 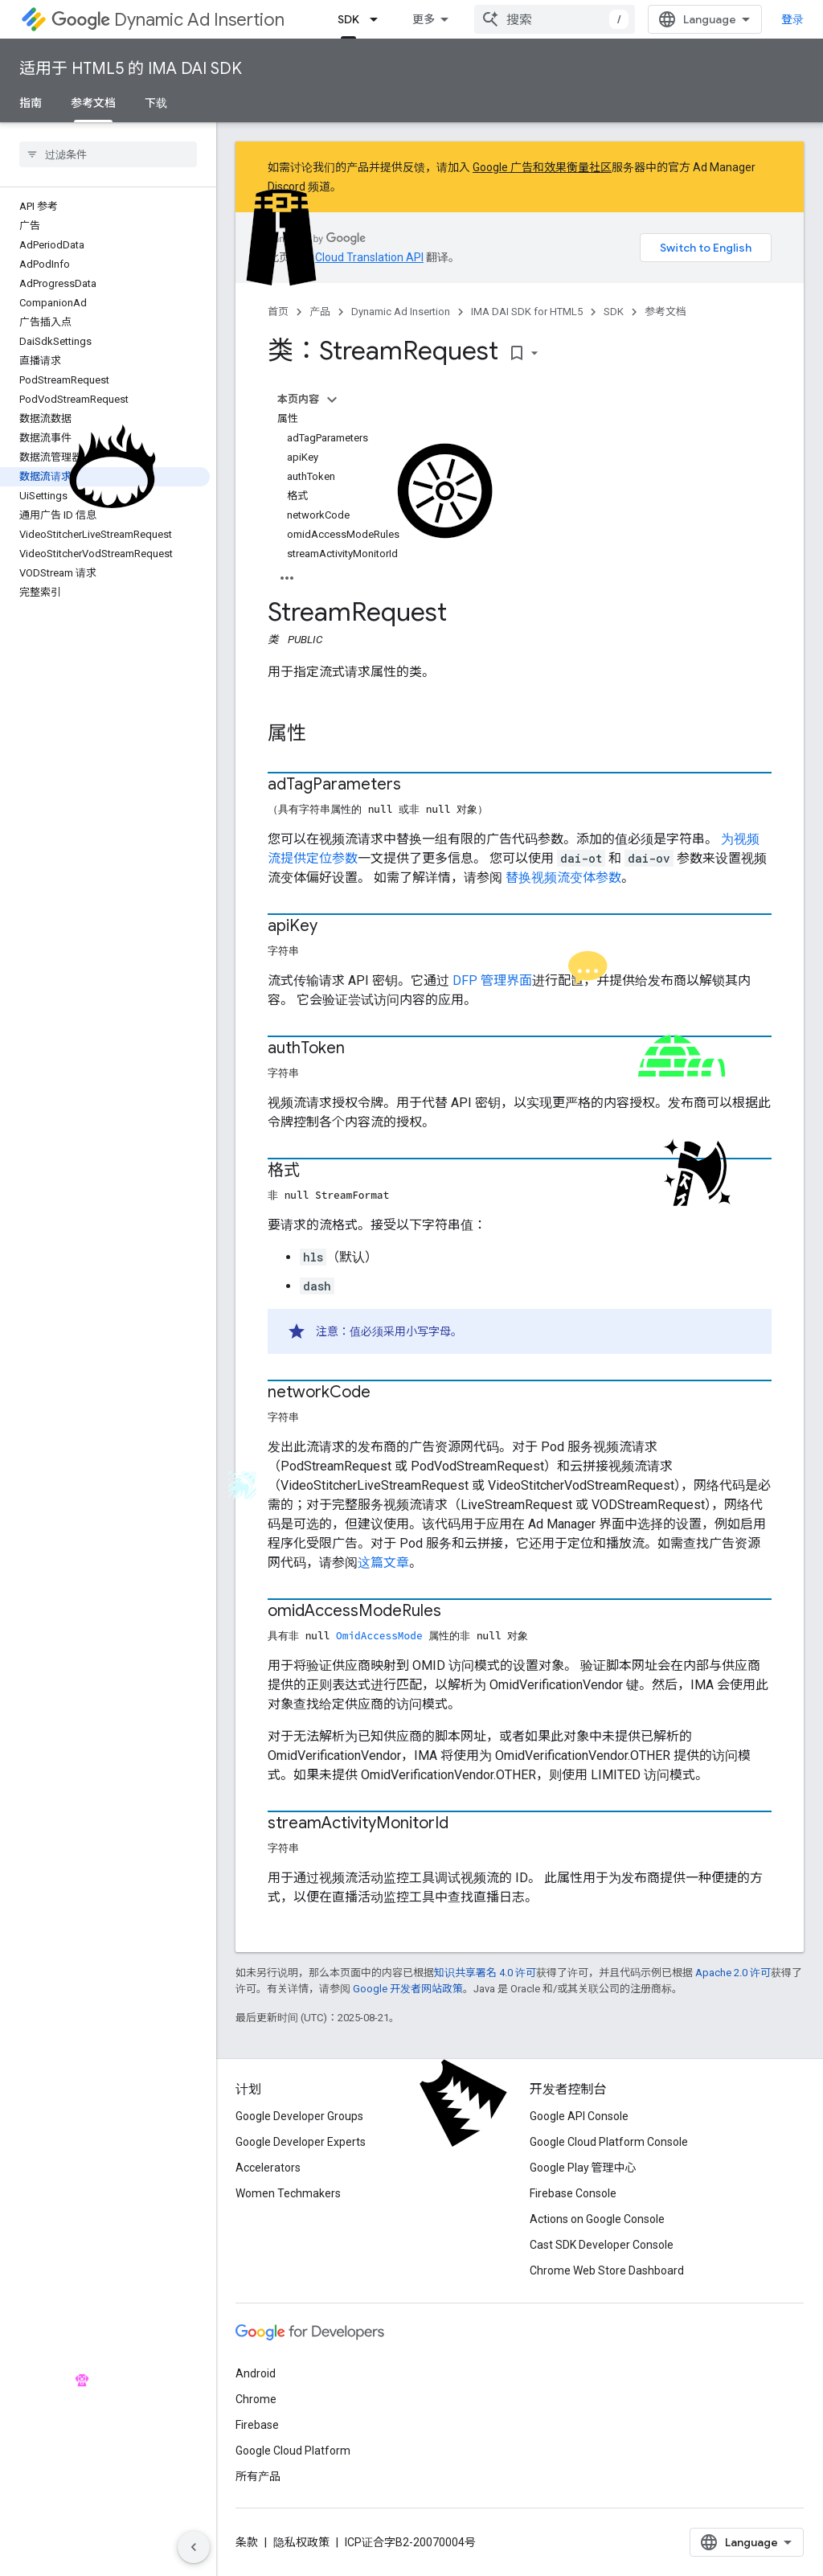 What do you see at coordinates (588, 967) in the screenshot?
I see `compose a new message or chat` at bounding box center [588, 967].